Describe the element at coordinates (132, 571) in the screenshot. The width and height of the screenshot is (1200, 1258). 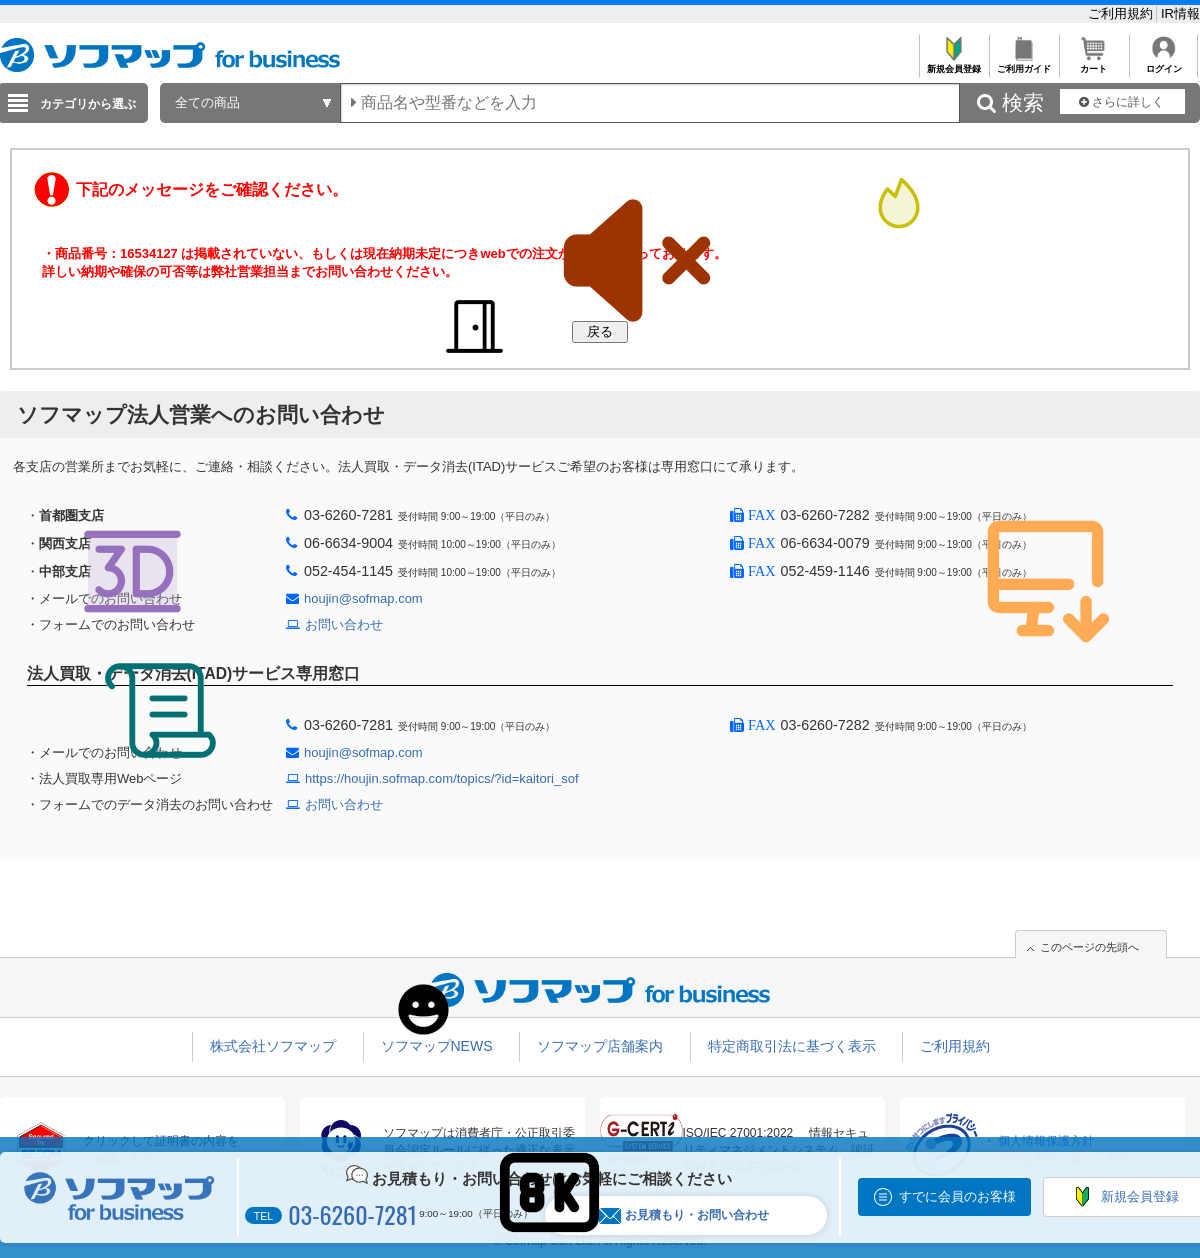
I see `switch to 3D view mode` at that location.